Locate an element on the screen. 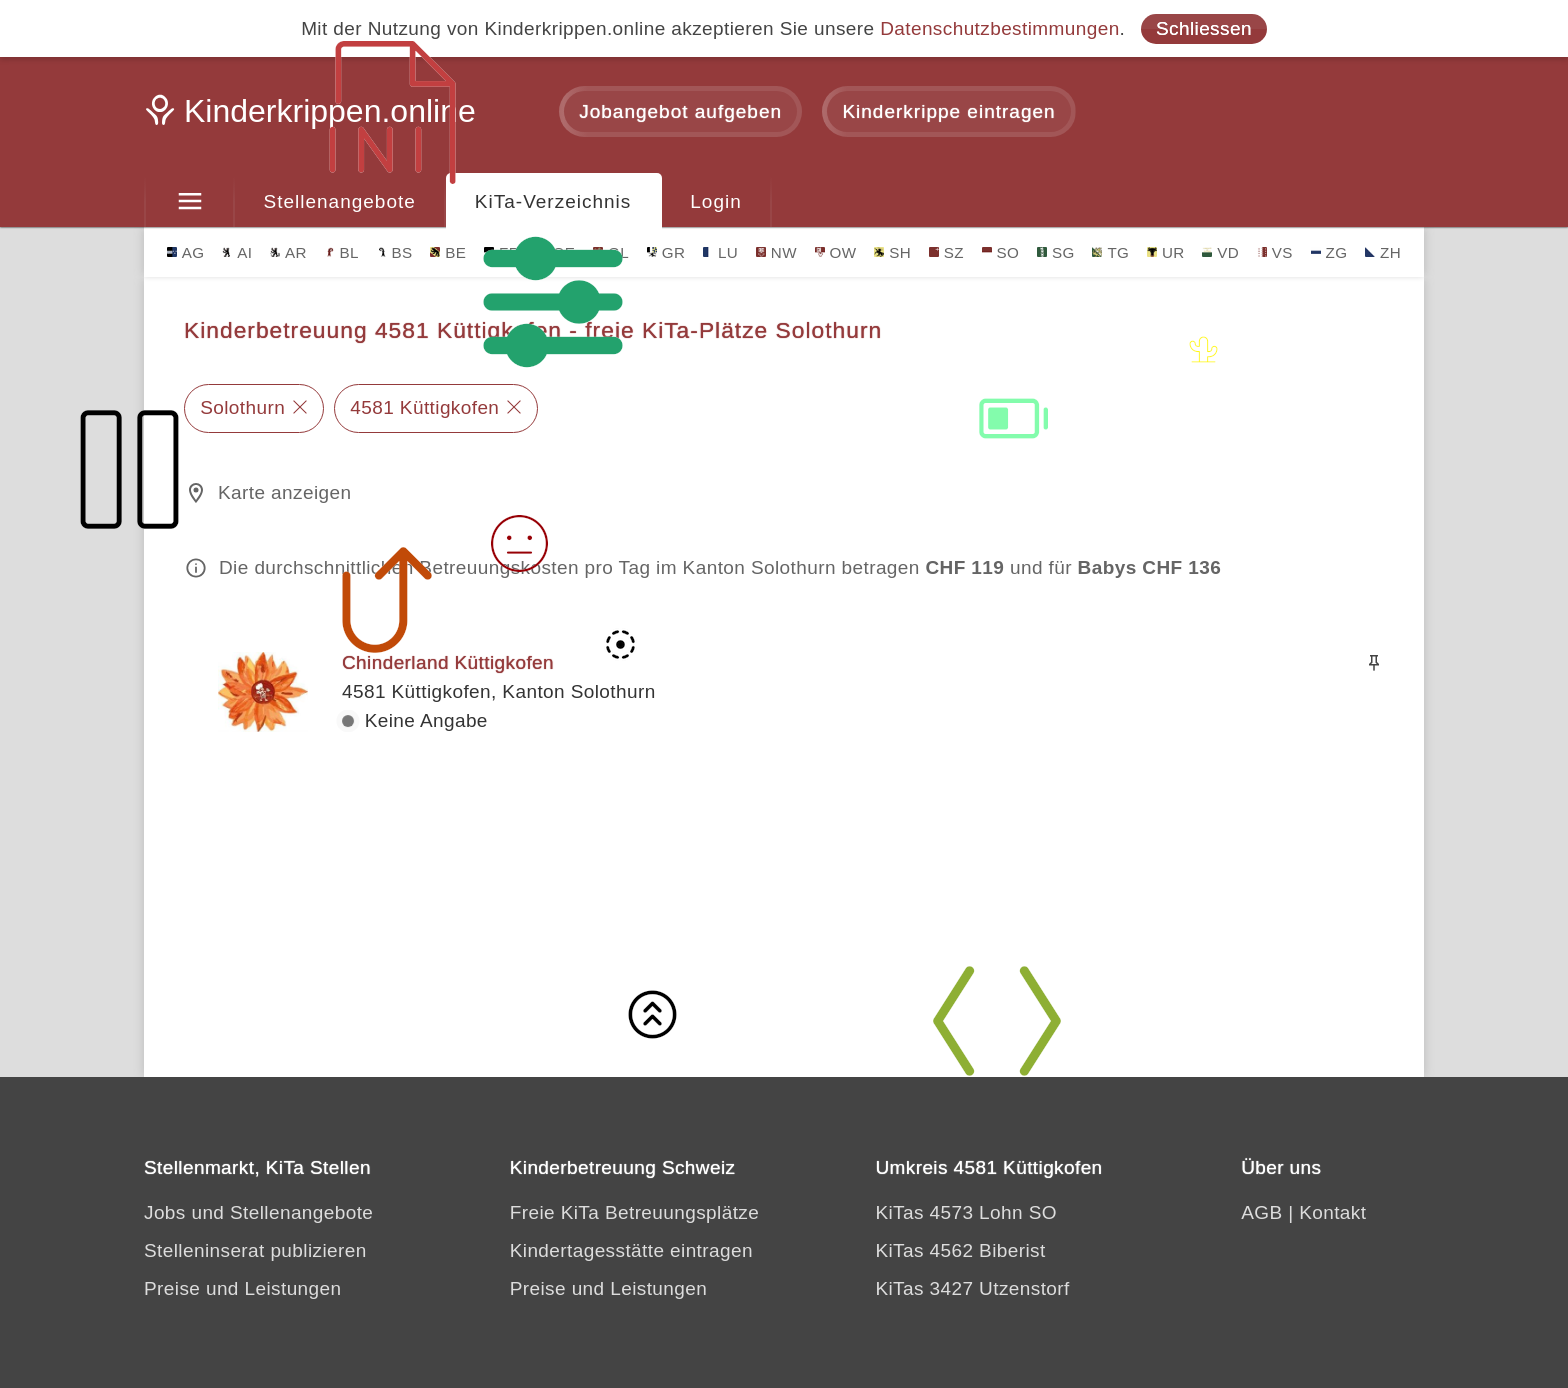 The height and width of the screenshot is (1388, 1568). rate your experience as neutral is located at coordinates (519, 543).